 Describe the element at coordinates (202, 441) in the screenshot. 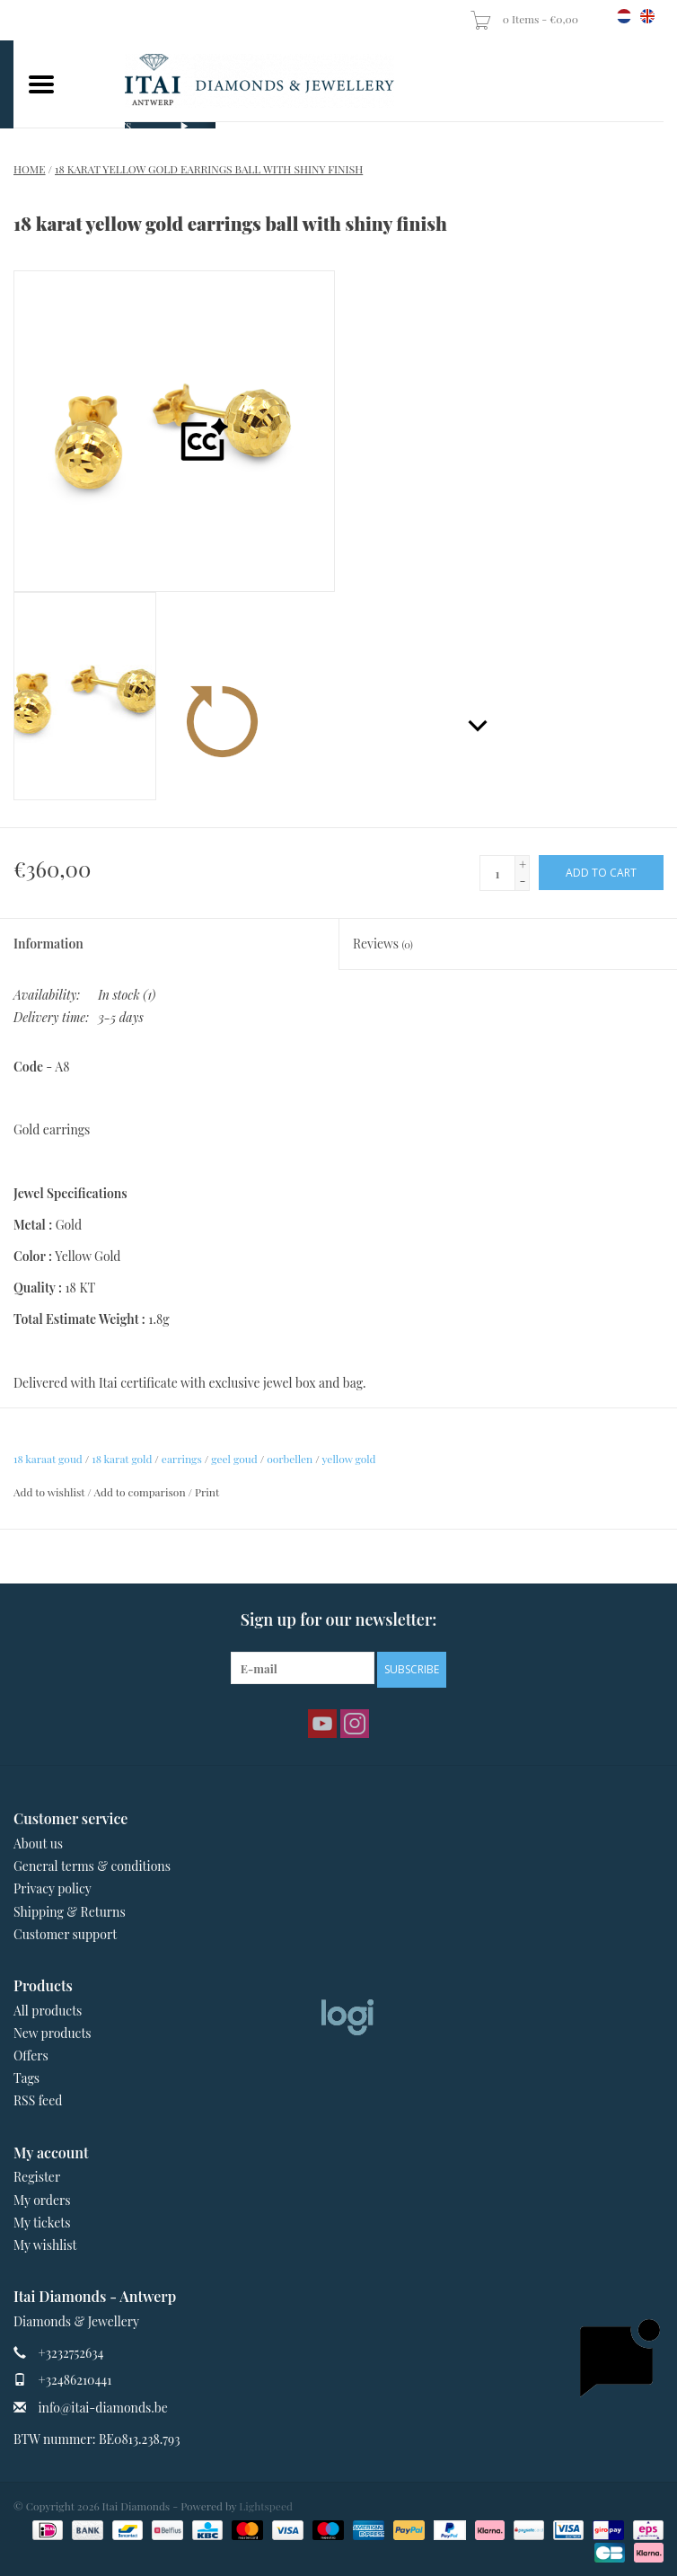

I see `enable AI-powered closed captions` at that location.